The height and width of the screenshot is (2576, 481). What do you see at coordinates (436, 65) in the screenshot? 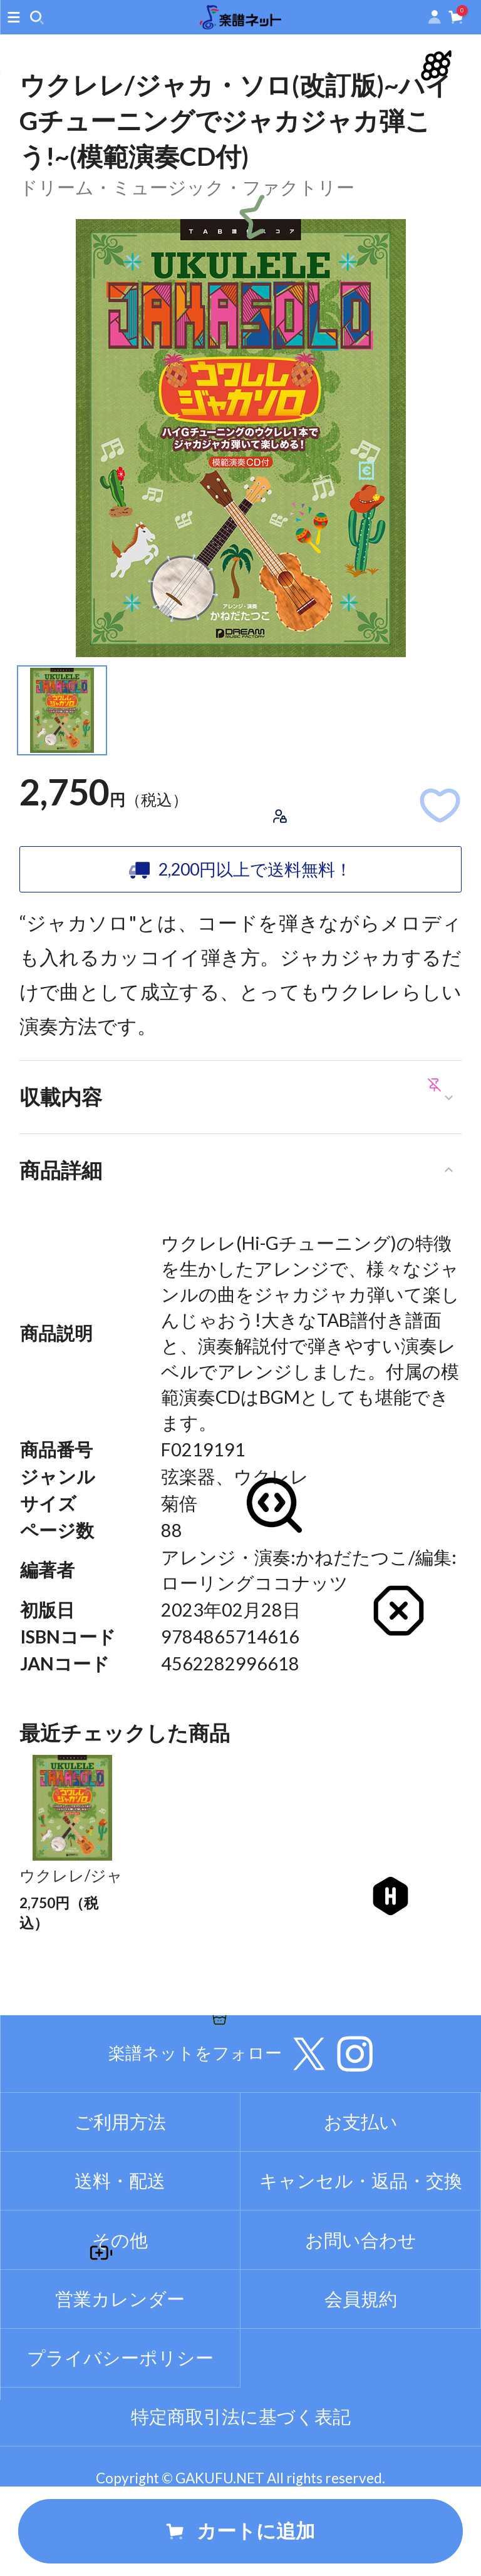
I see `indicates grape or wine-related content` at bounding box center [436, 65].